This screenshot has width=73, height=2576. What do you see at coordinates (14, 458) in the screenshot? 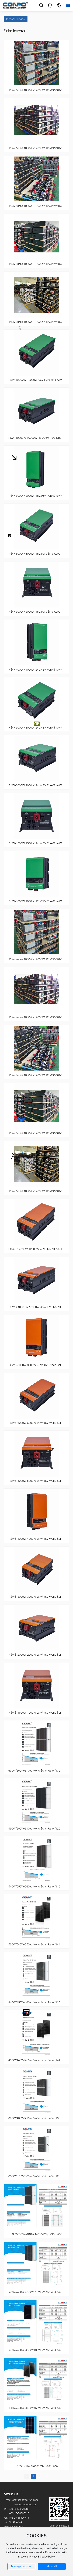
I see `navigate to the next item below` at bounding box center [14, 458].